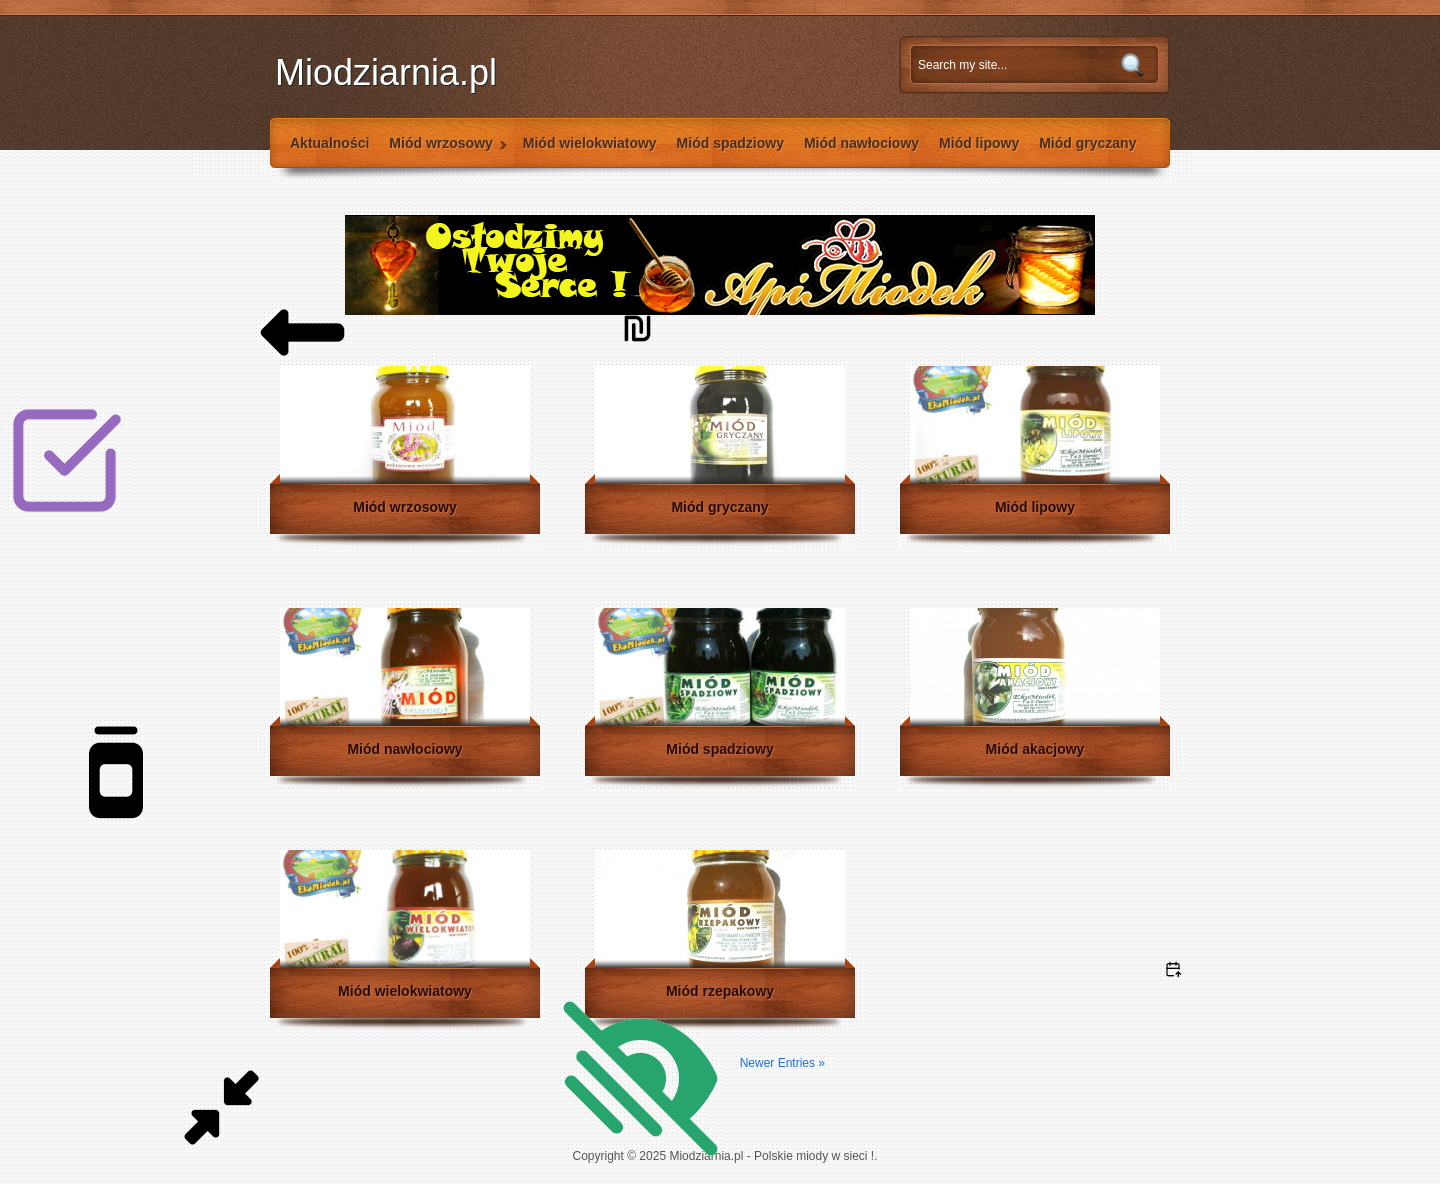  I want to click on exit fullscreen mode, so click(221, 1107).